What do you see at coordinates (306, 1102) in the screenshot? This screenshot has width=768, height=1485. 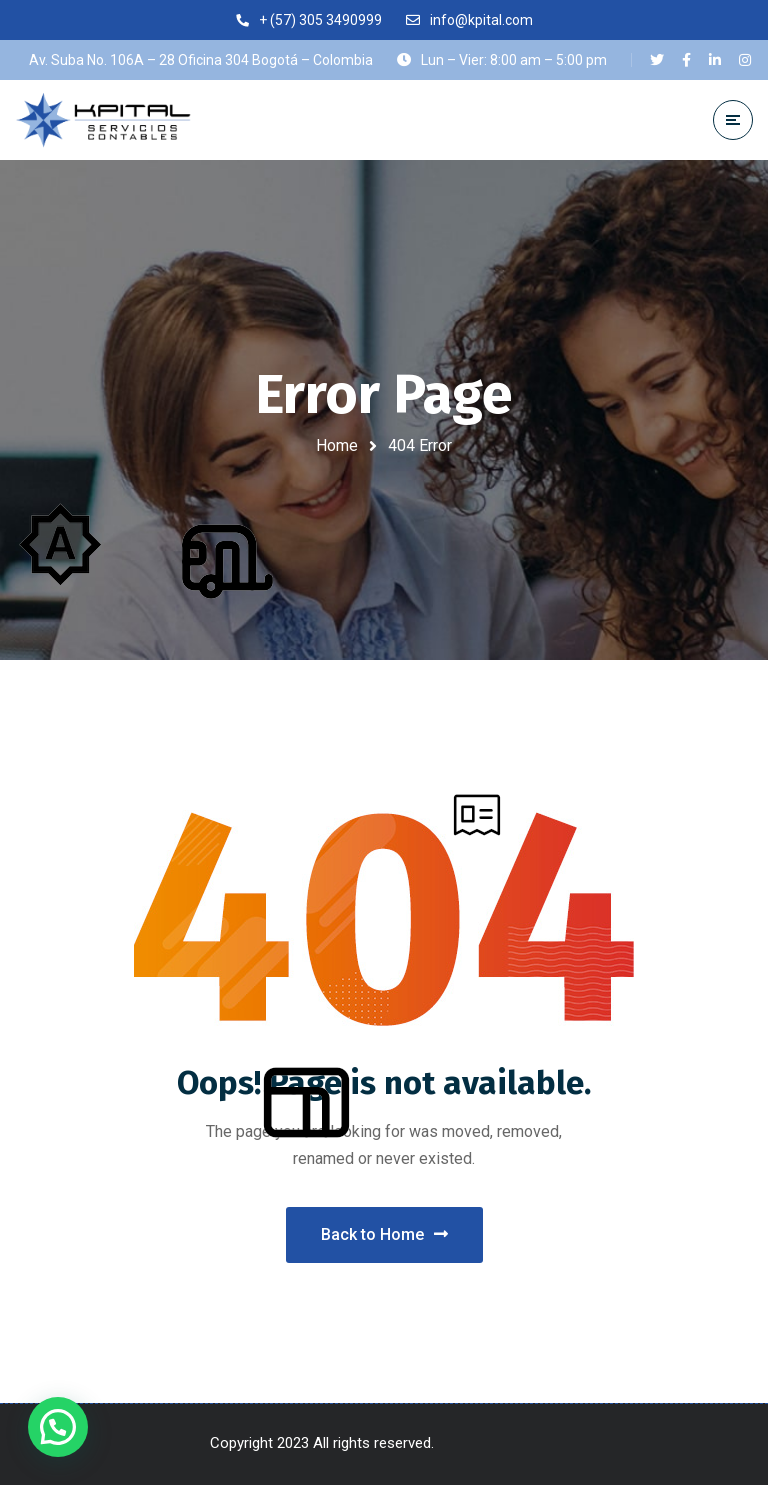 I see `adjust aspect ratio settings` at bounding box center [306, 1102].